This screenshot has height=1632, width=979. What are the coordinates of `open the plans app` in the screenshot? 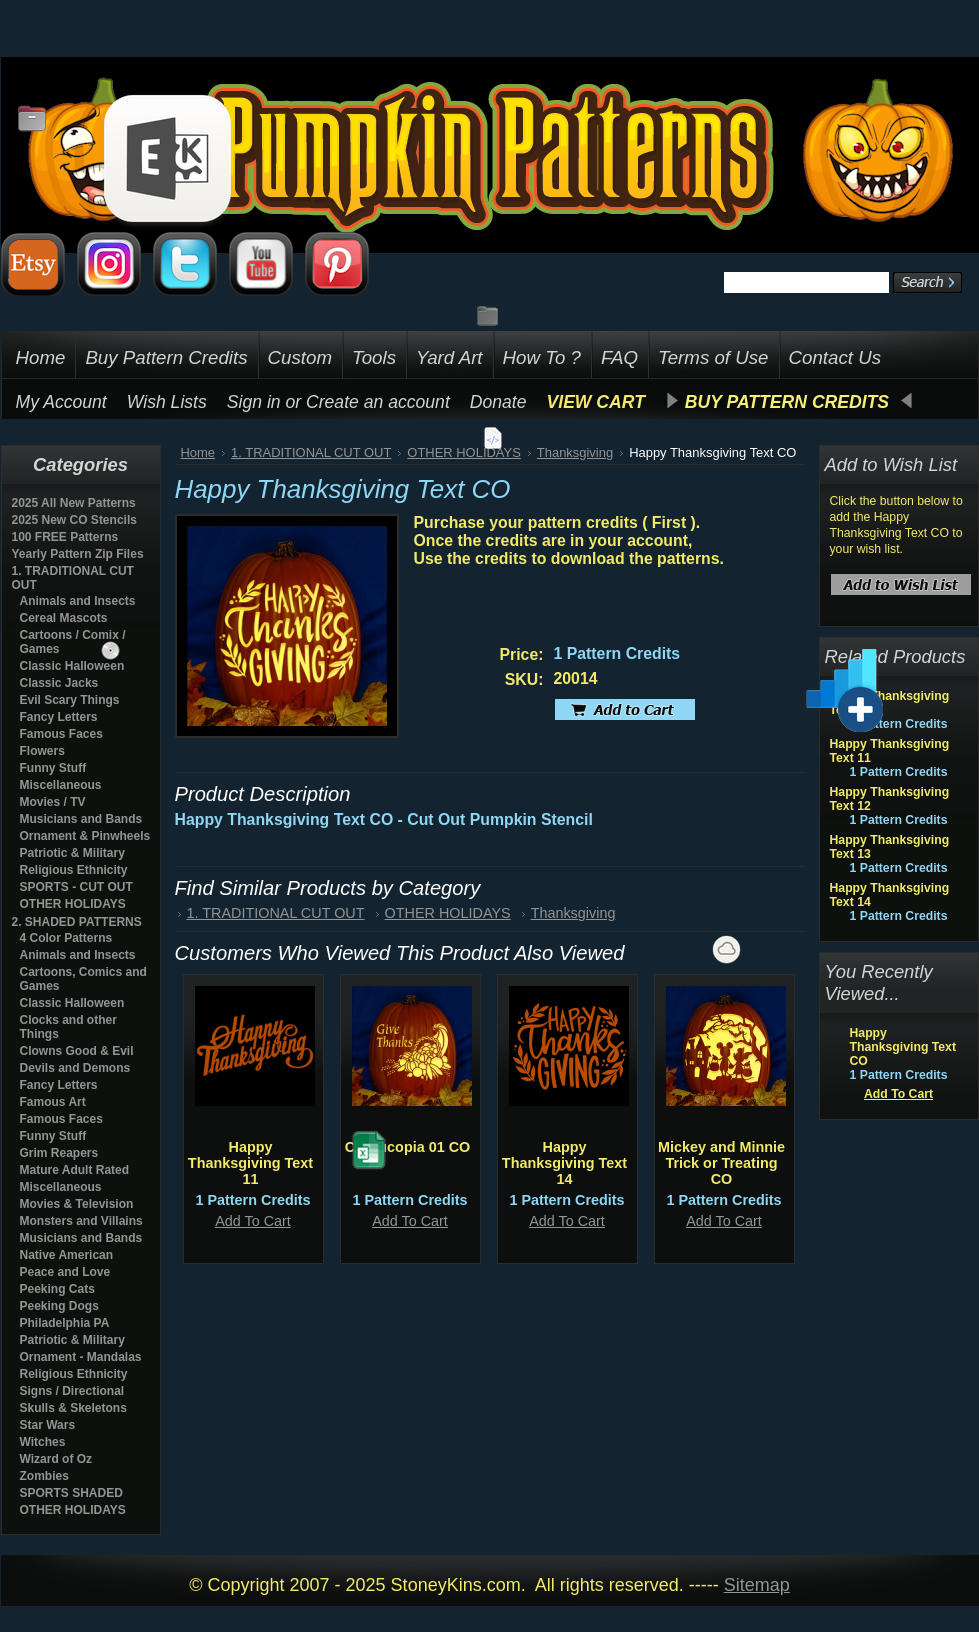 It's located at (841, 690).